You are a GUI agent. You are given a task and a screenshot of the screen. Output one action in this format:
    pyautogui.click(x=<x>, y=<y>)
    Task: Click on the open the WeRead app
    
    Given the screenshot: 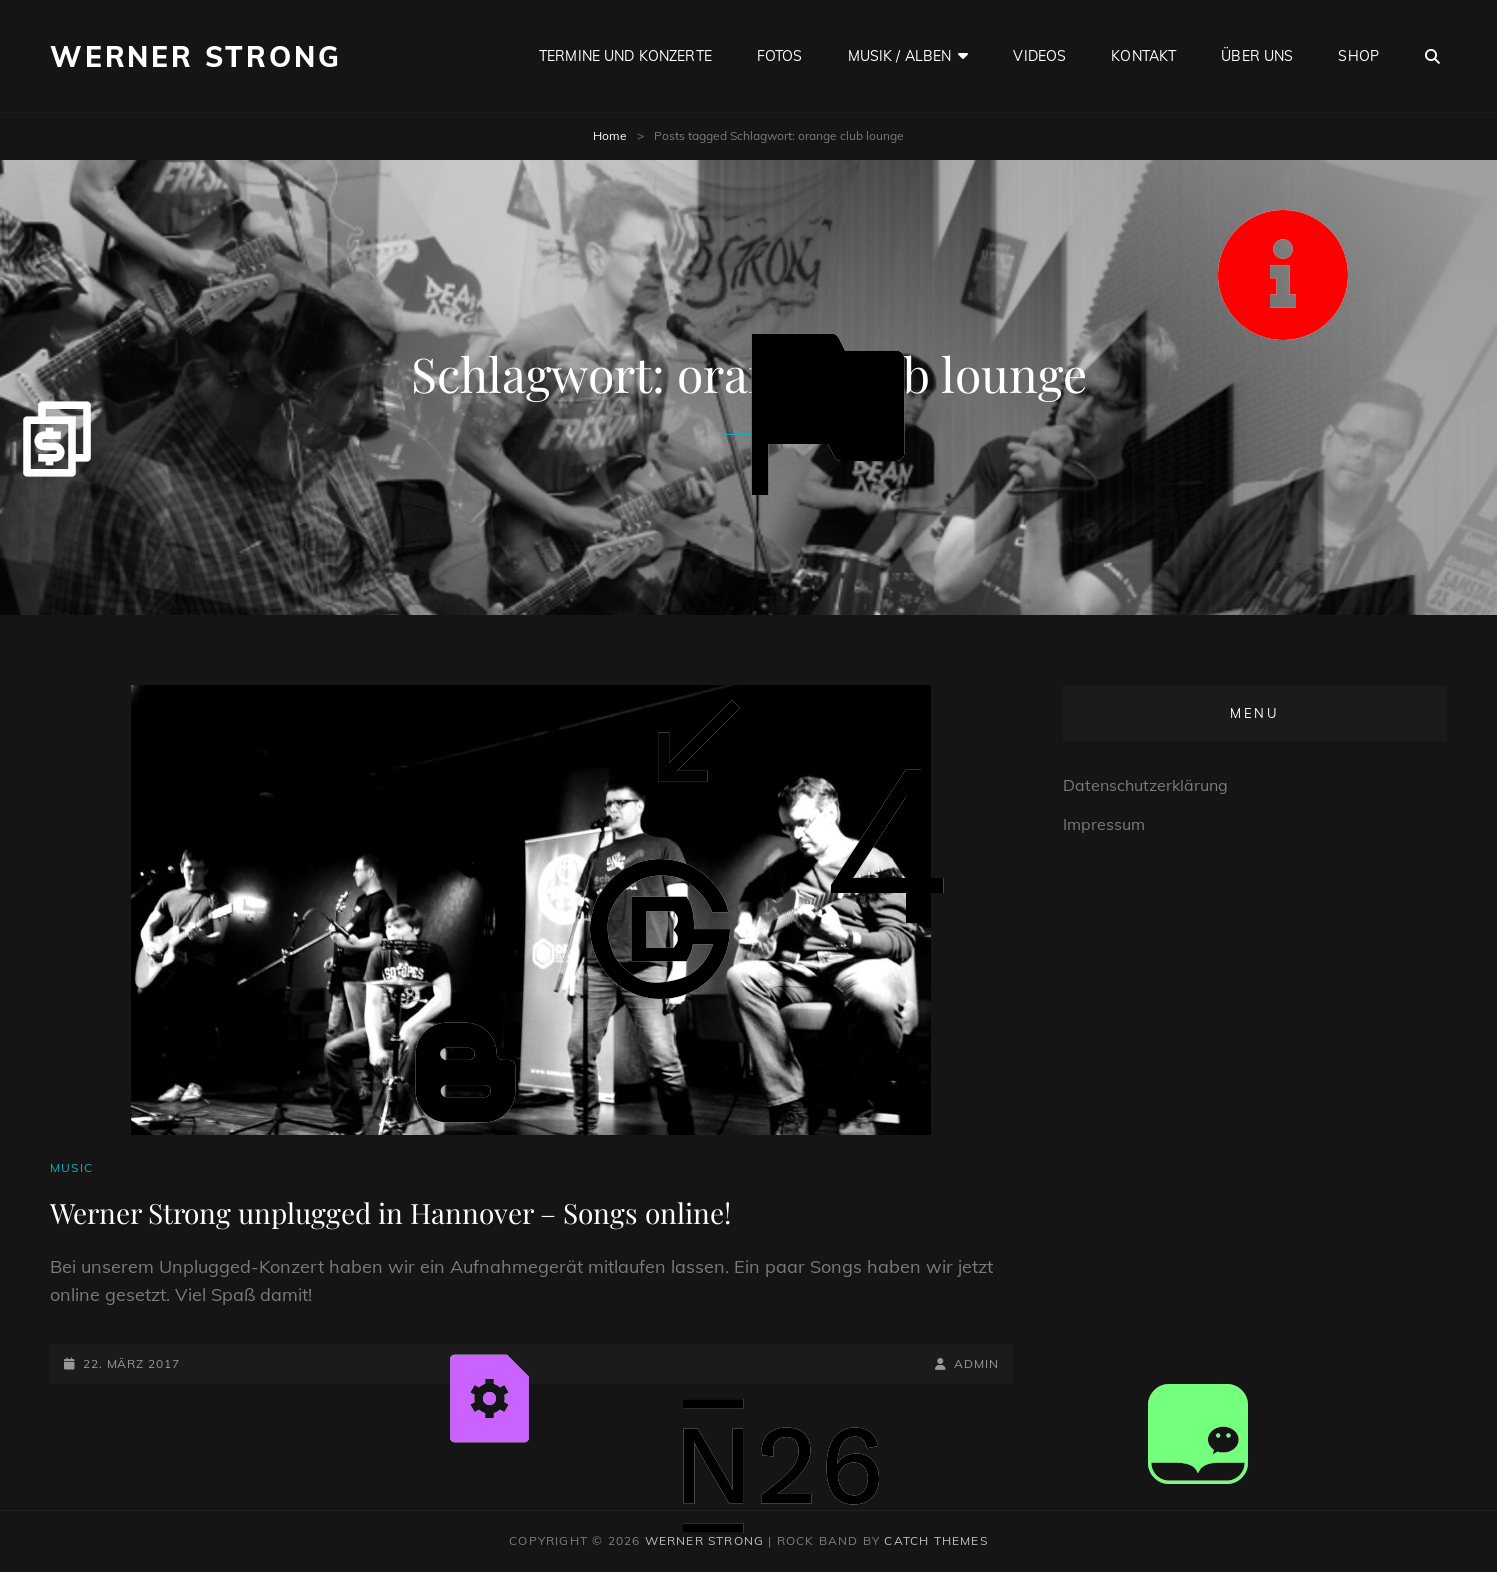 What is the action you would take?
    pyautogui.click(x=1198, y=1434)
    